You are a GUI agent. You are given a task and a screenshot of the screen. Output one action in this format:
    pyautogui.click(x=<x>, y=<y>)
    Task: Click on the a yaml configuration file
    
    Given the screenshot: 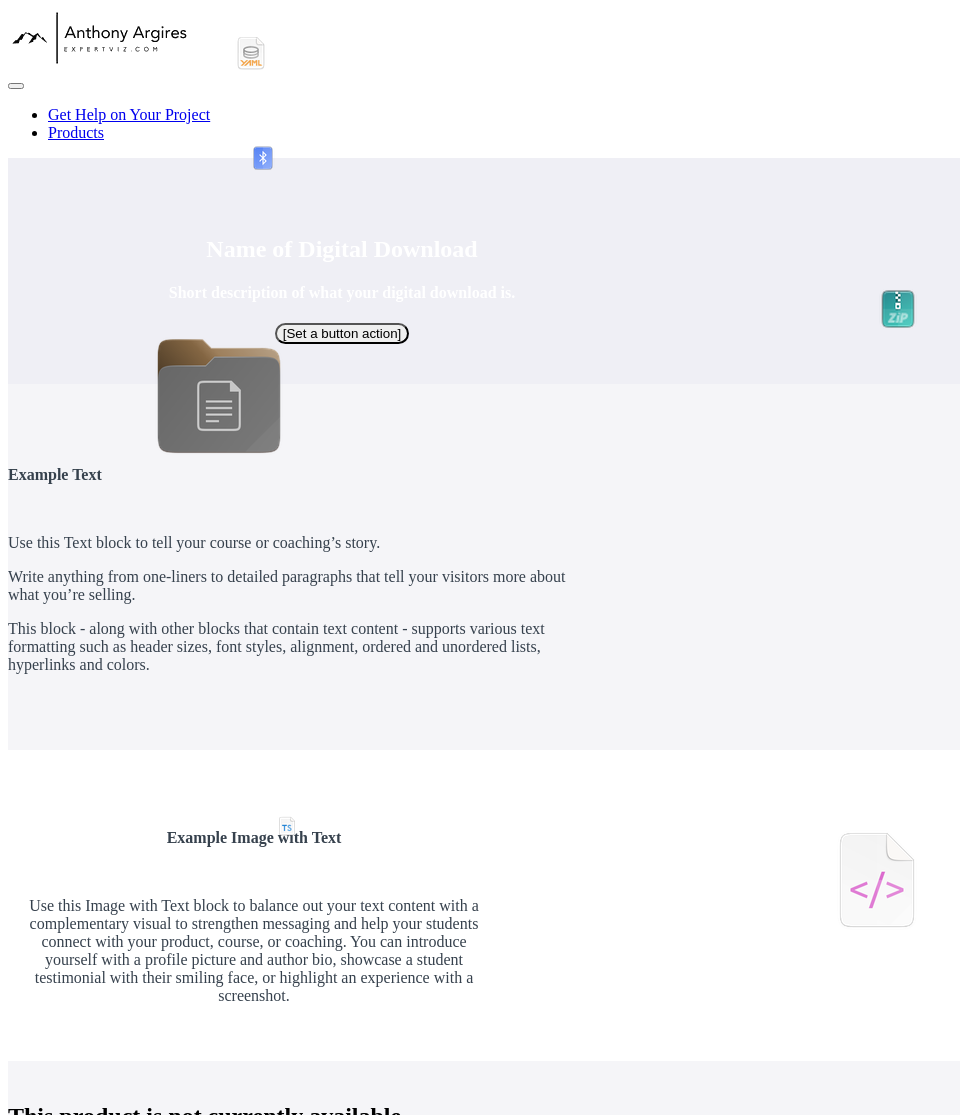 What is the action you would take?
    pyautogui.click(x=251, y=53)
    